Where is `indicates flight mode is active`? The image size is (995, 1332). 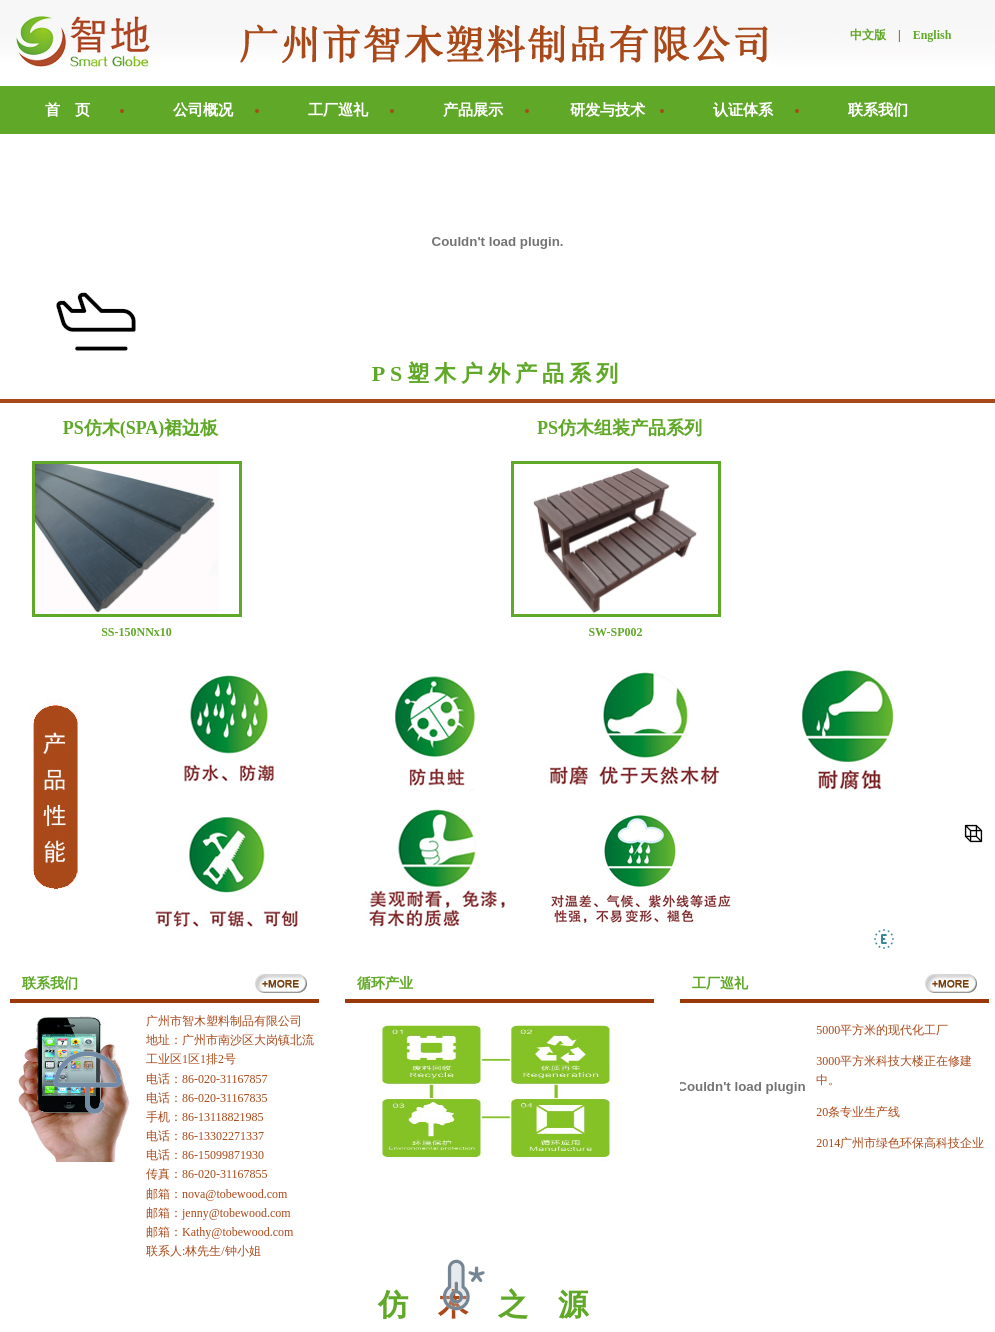
indicates flight mode is active is located at coordinates (96, 319).